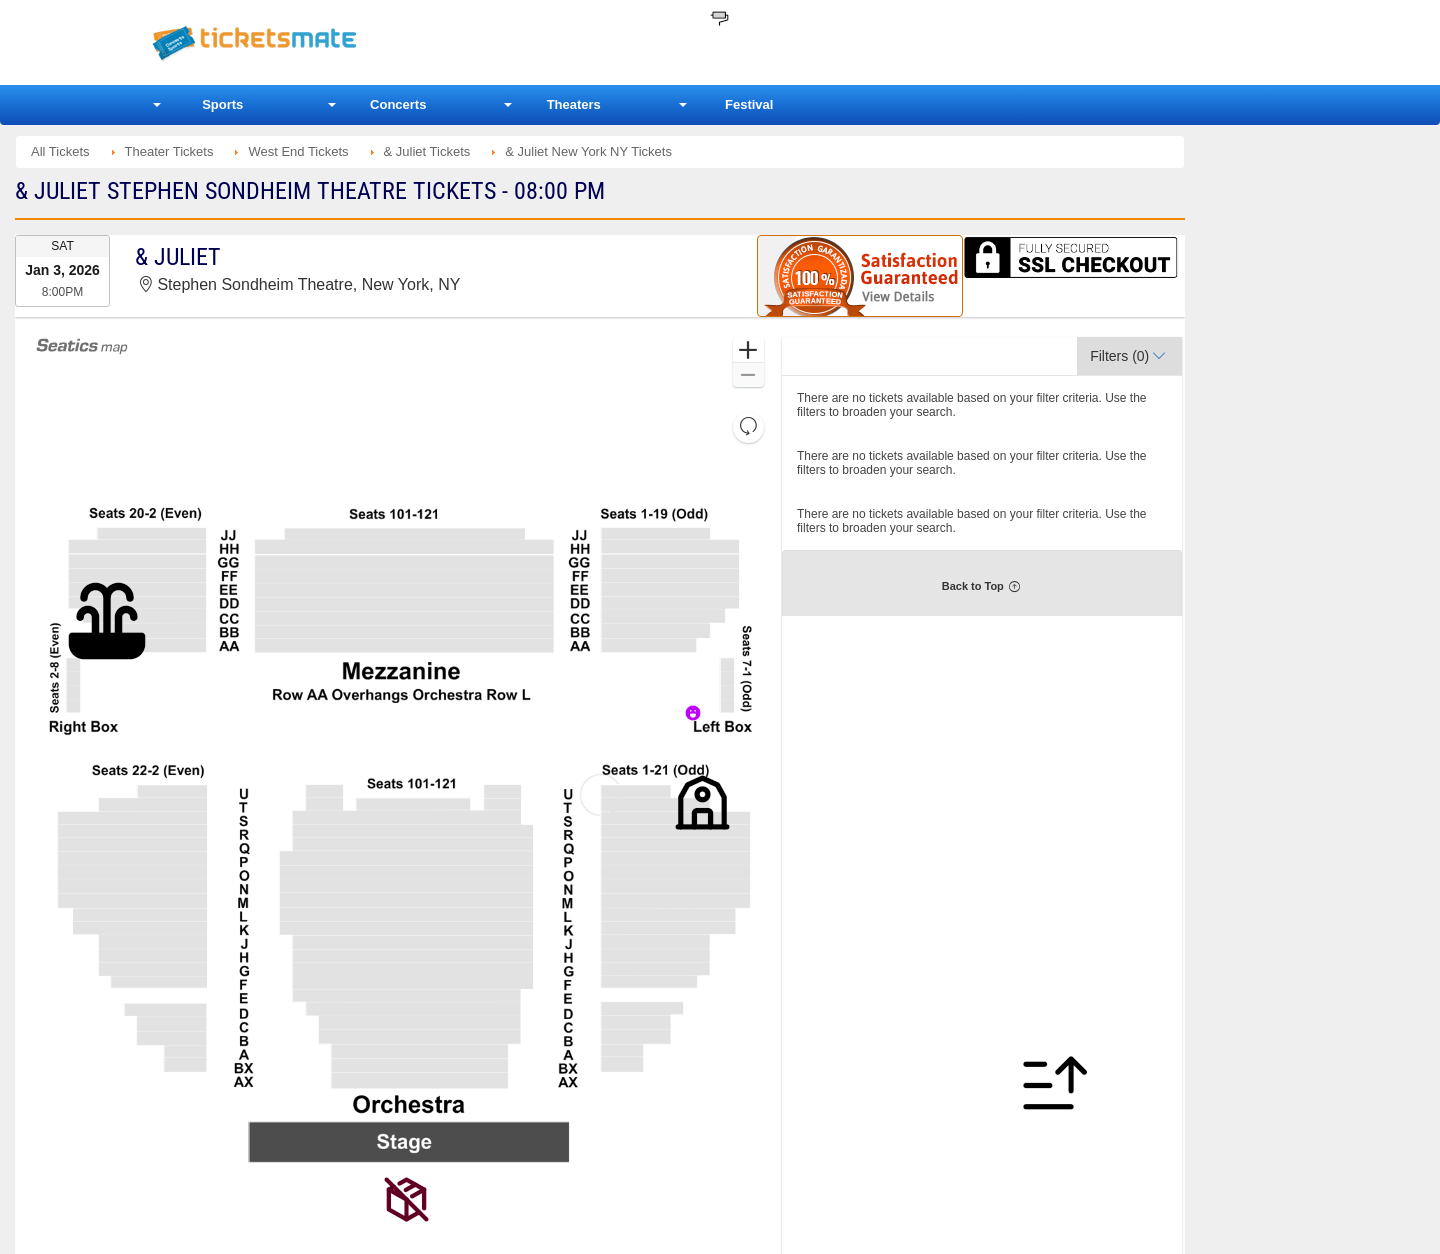 Image resolution: width=1440 pixels, height=1254 pixels. Describe the element at coordinates (406, 1199) in the screenshot. I see `item is unavailable or out of stock` at that location.